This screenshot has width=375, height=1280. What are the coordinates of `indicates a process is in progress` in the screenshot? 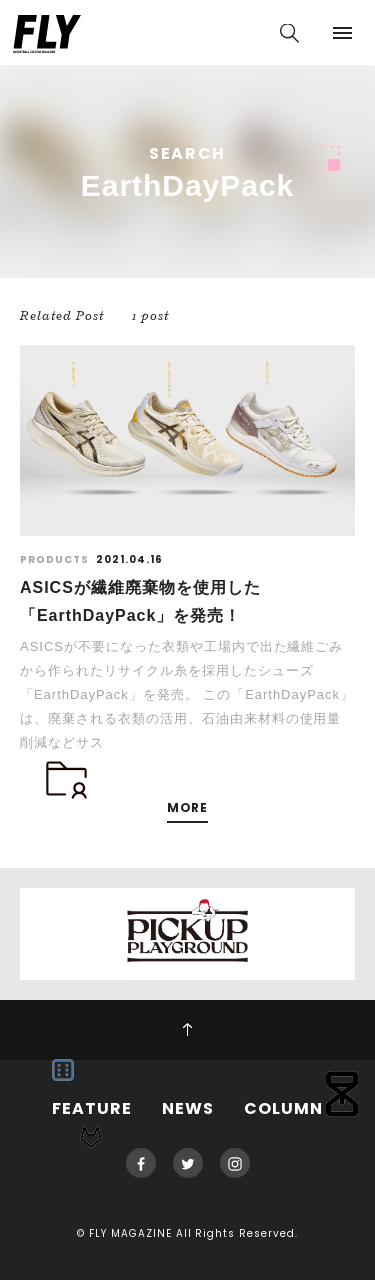 It's located at (342, 1094).